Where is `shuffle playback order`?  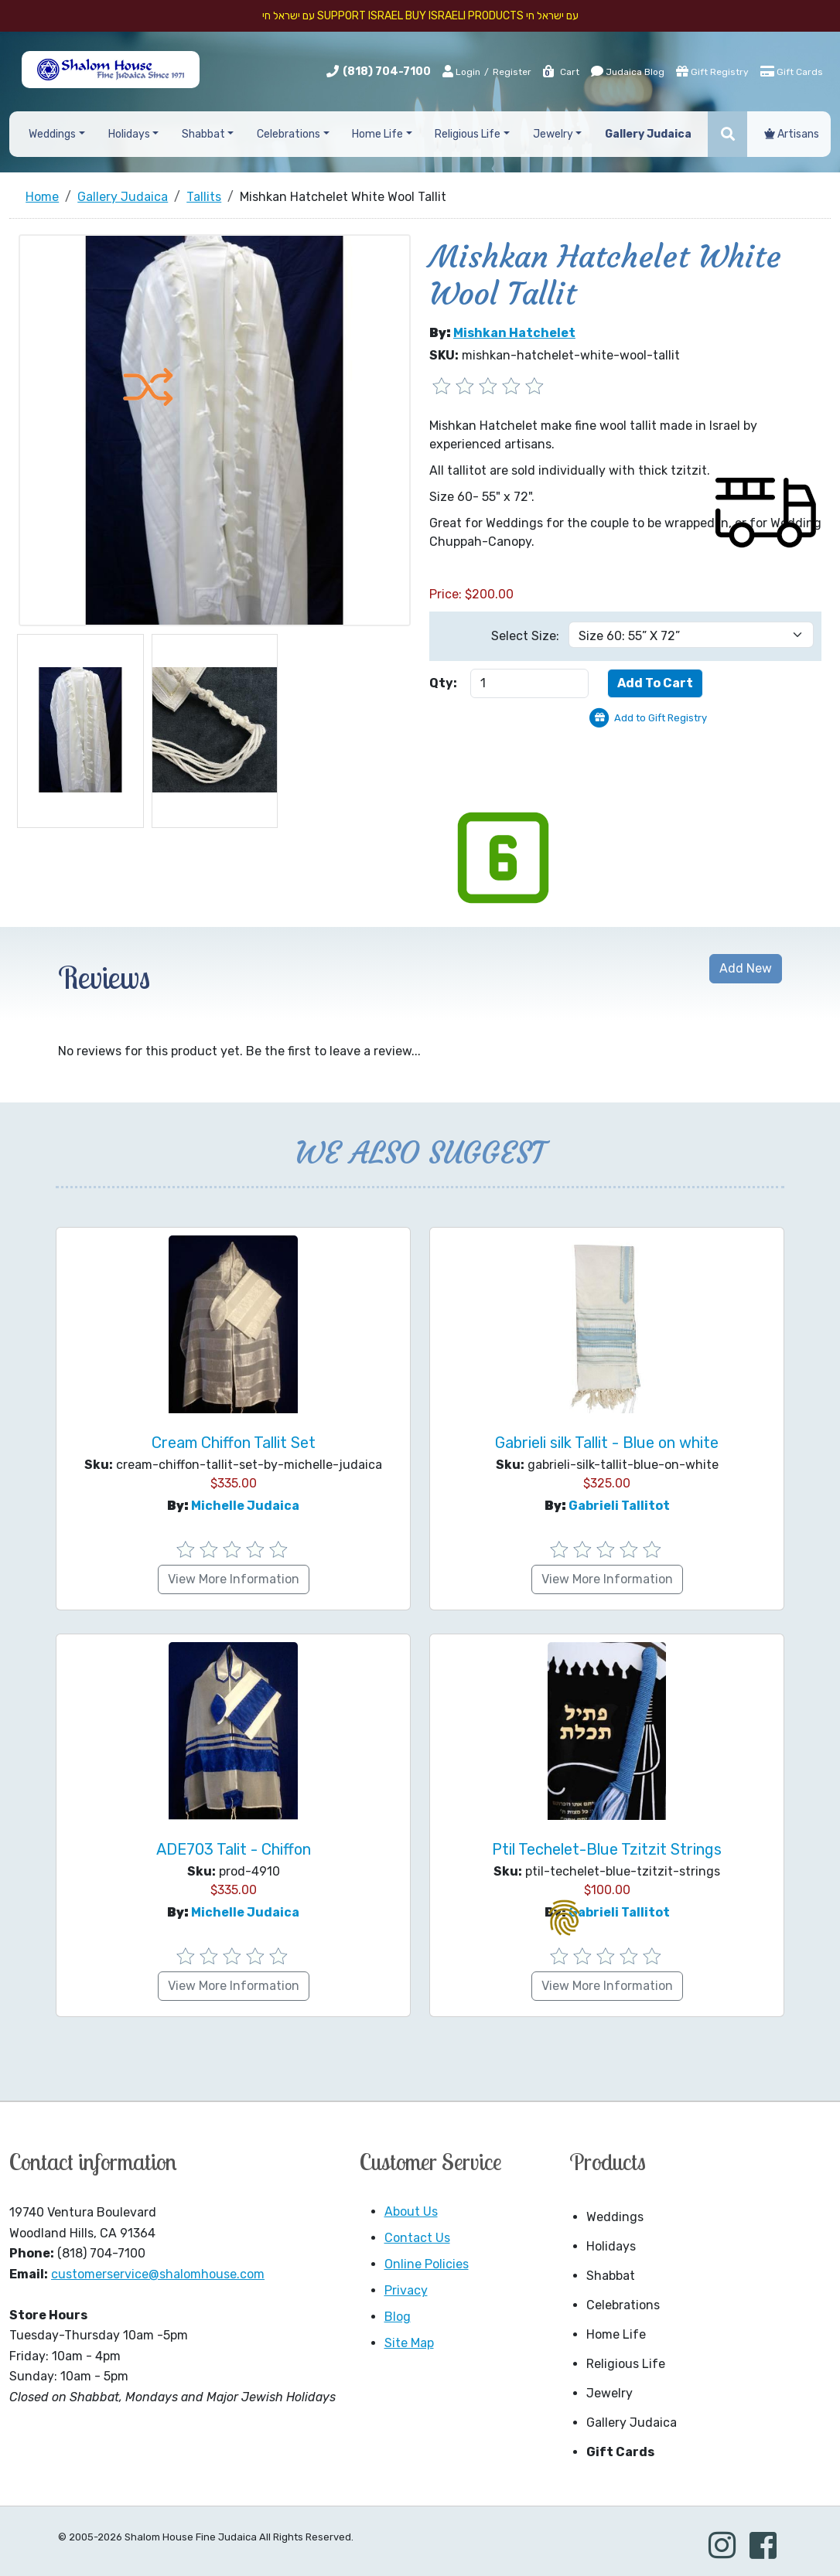
shuffle playback order is located at coordinates (148, 387).